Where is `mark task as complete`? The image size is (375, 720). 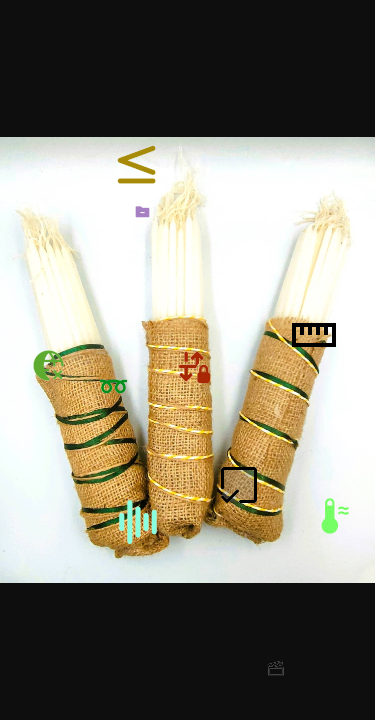
mark task as complete is located at coordinates (239, 485).